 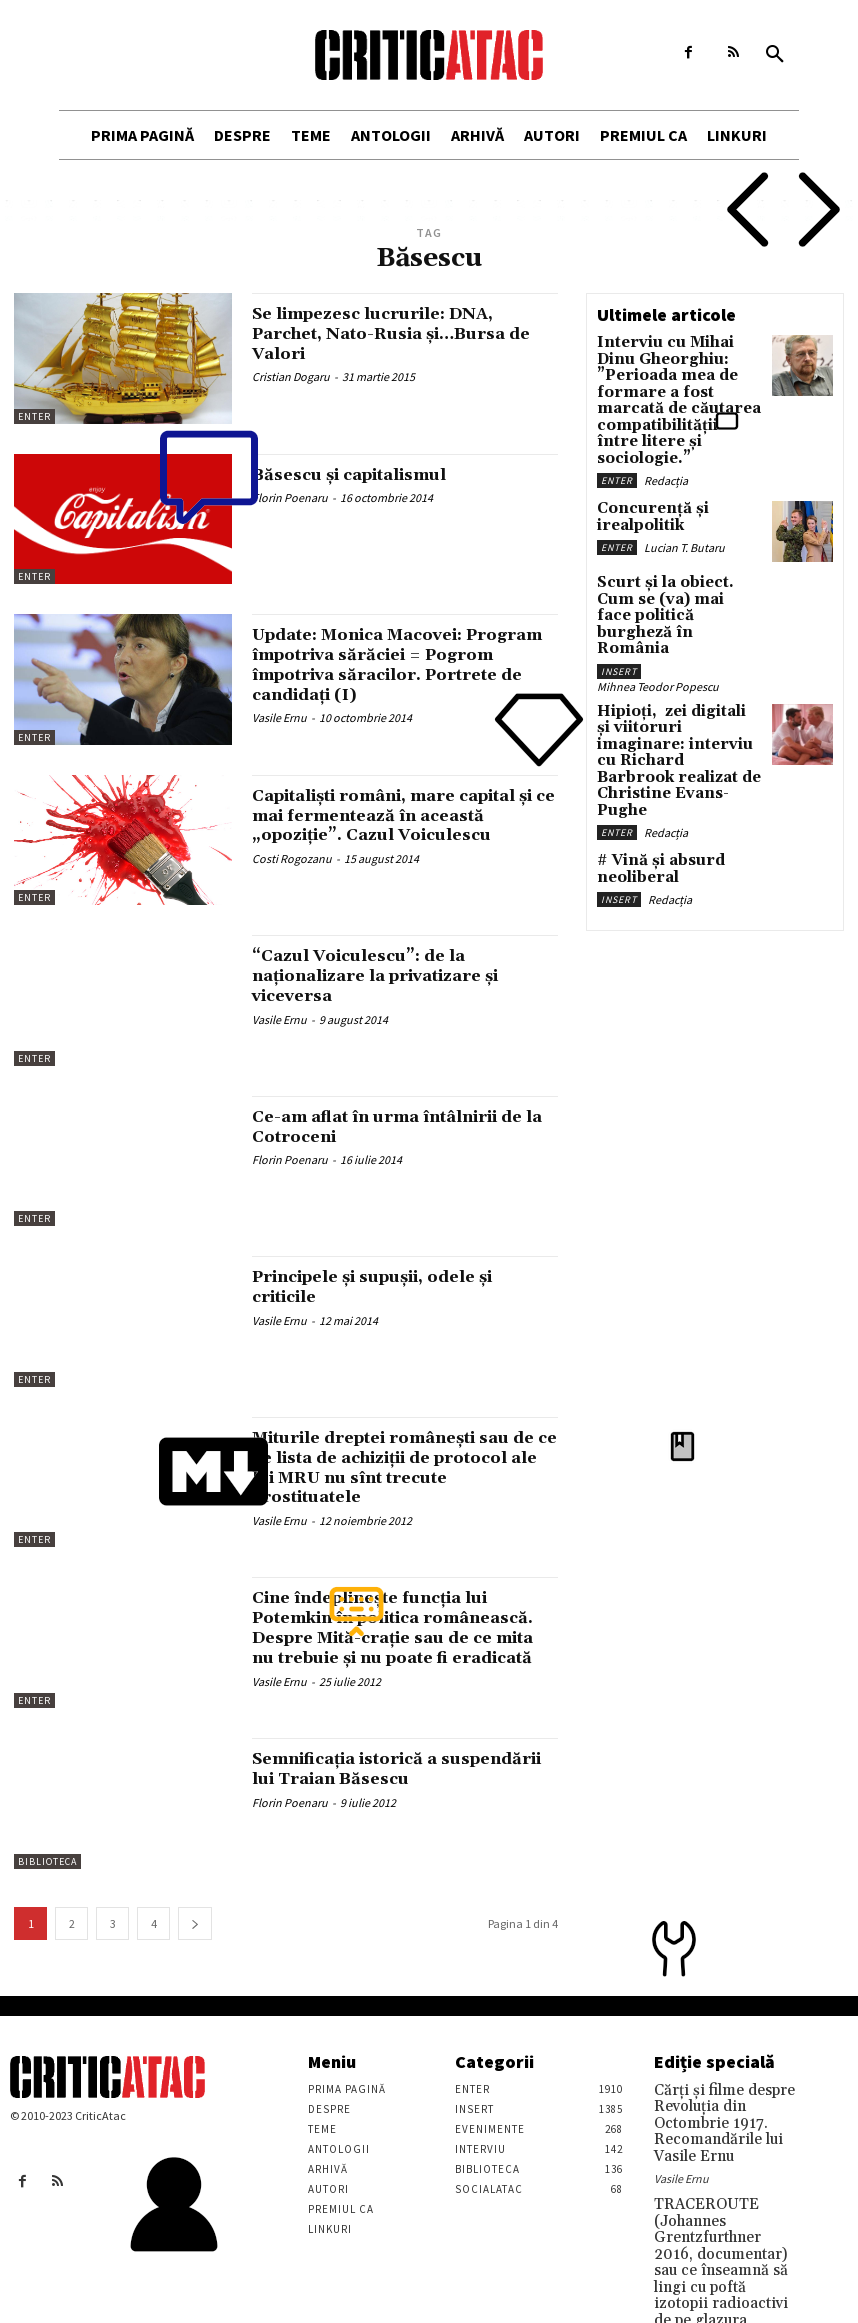 I want to click on switch to landscape orientation, so click(x=727, y=421).